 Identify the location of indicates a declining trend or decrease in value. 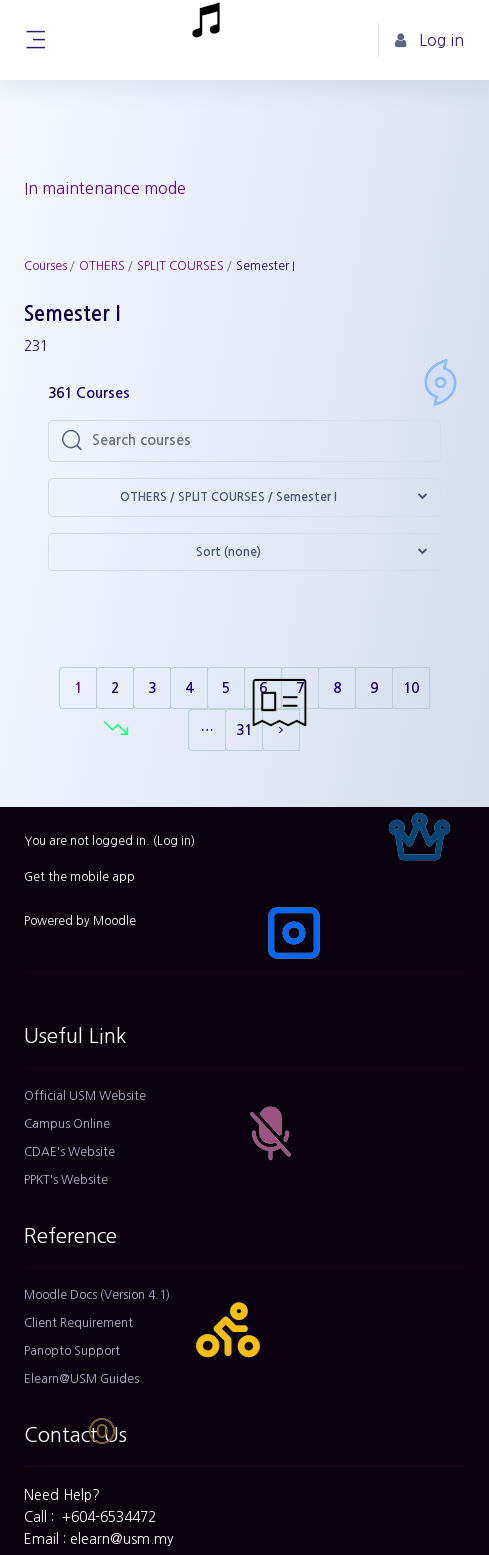
(116, 728).